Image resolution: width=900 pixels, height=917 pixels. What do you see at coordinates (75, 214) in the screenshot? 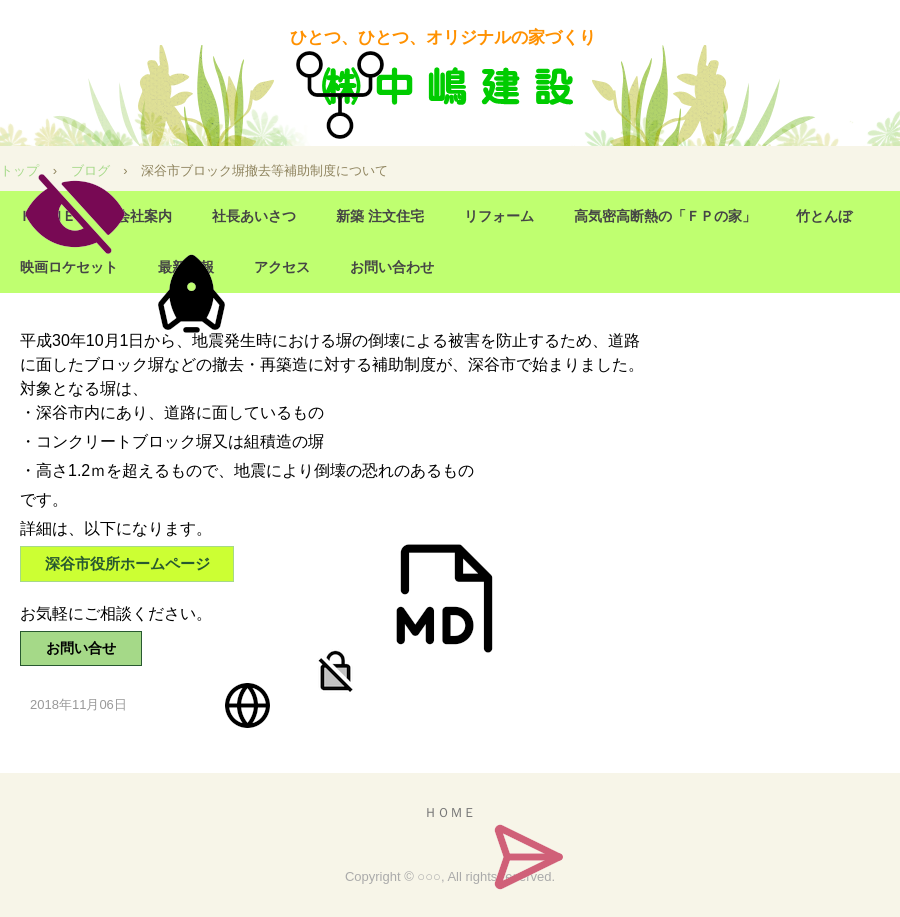
I see `hide password or sensitive content` at bounding box center [75, 214].